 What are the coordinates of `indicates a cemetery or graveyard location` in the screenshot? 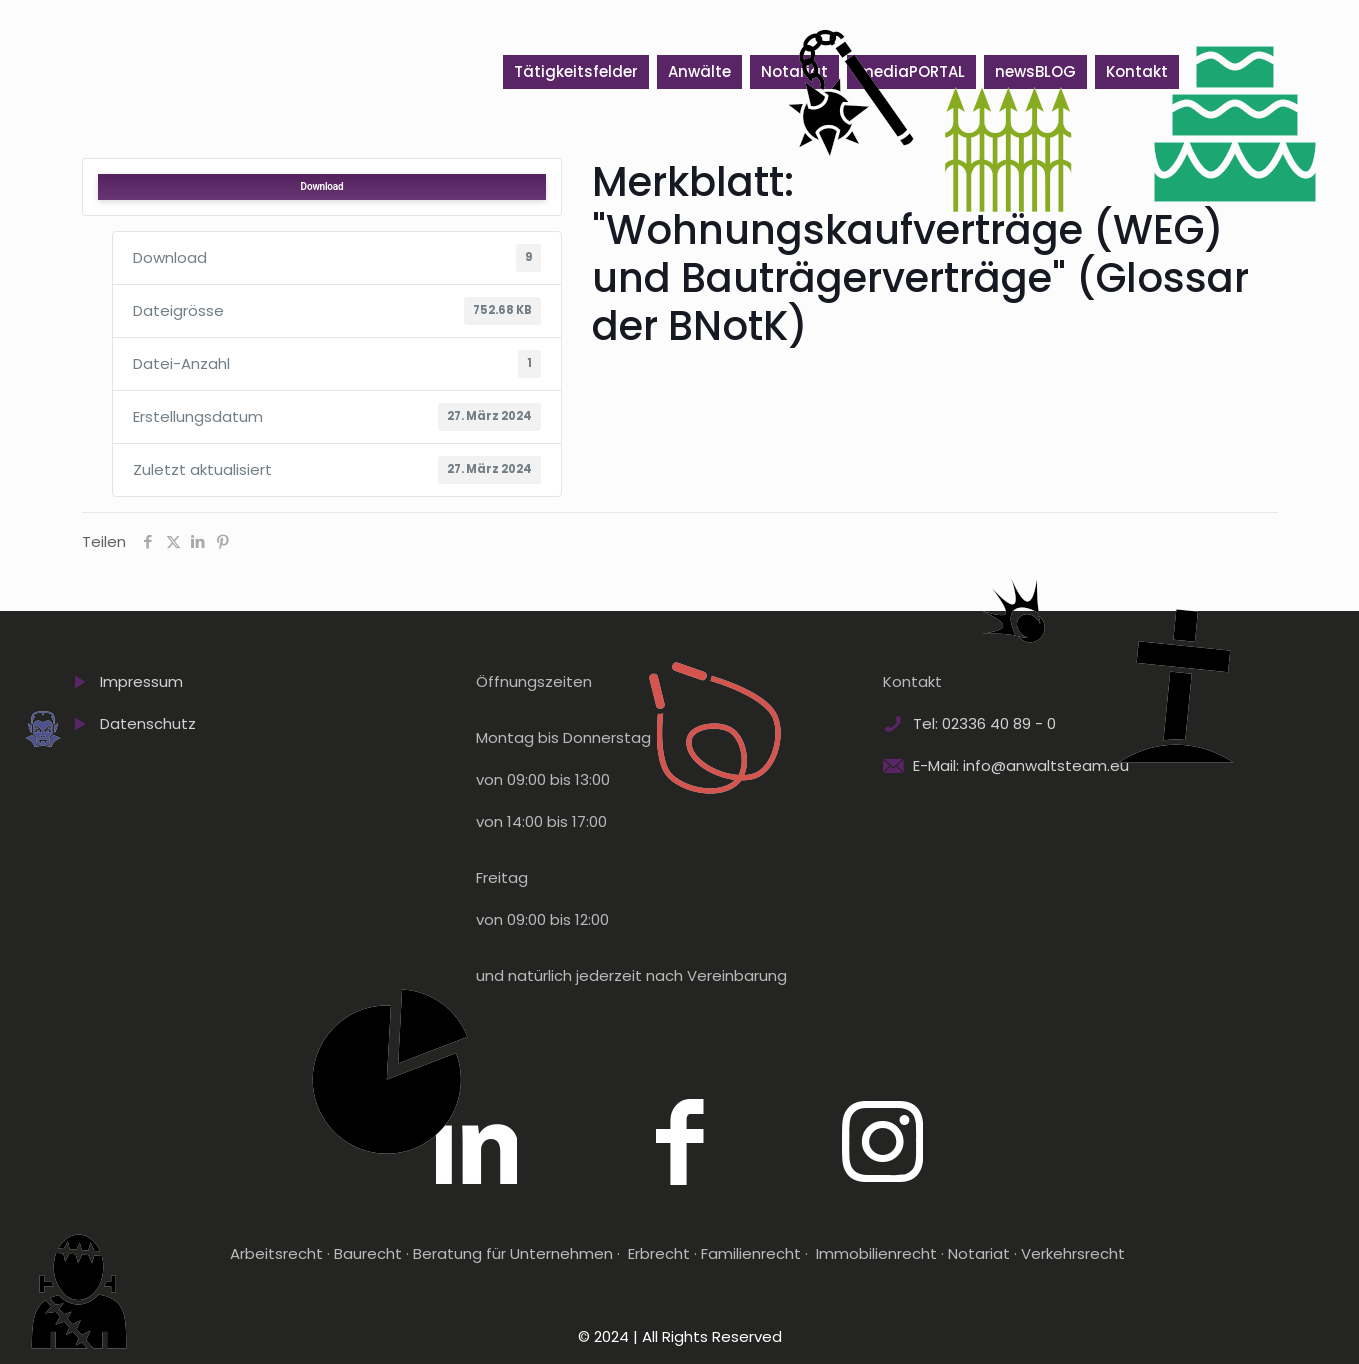 It's located at (1176, 686).